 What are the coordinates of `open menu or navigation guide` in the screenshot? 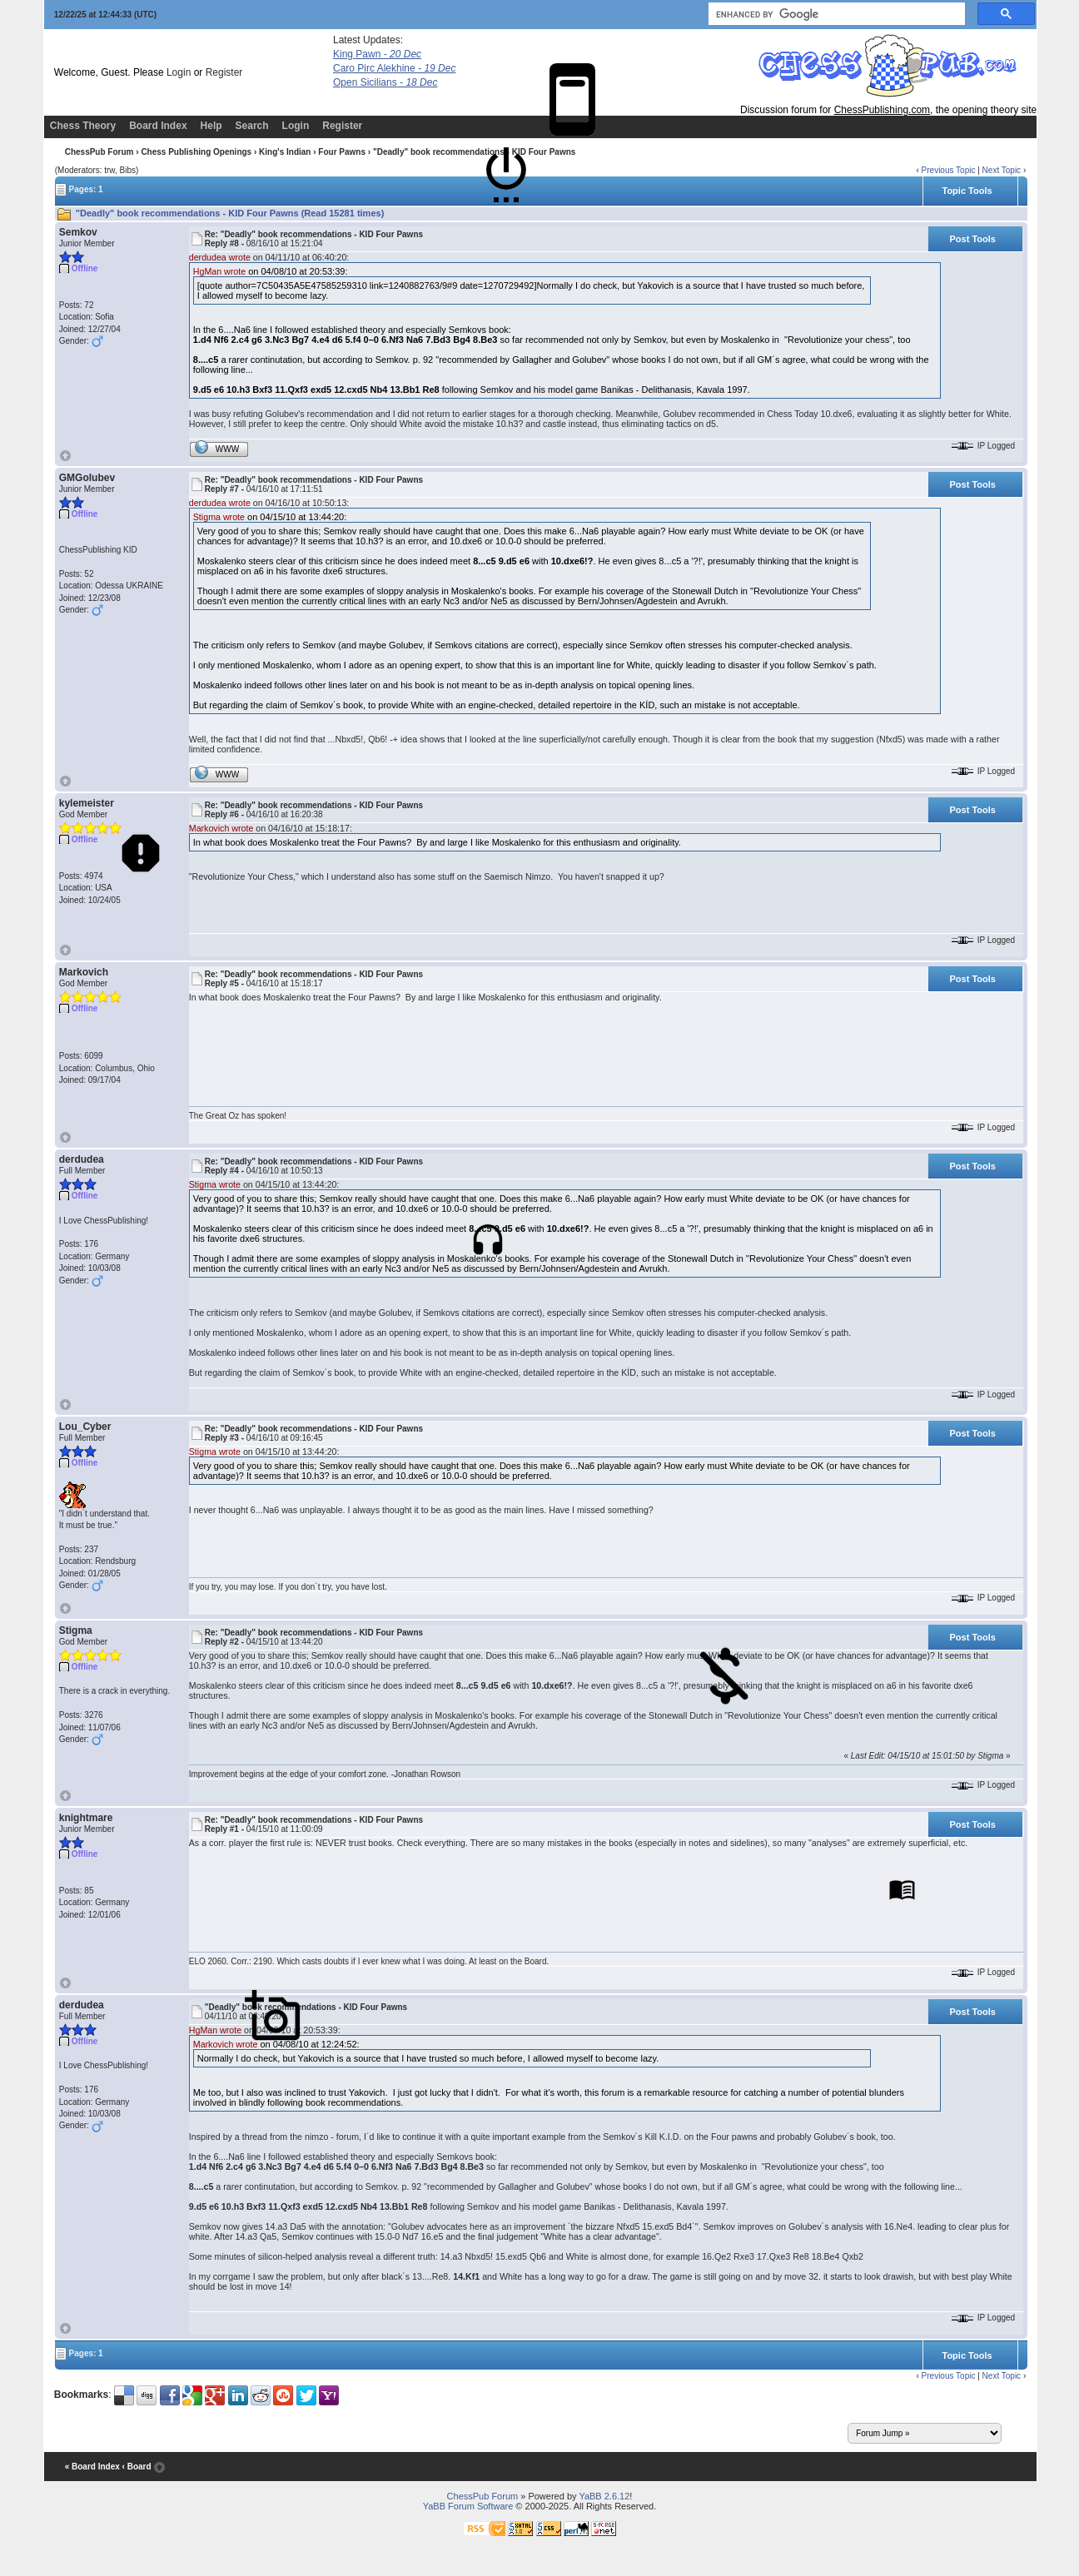 It's located at (902, 1889).